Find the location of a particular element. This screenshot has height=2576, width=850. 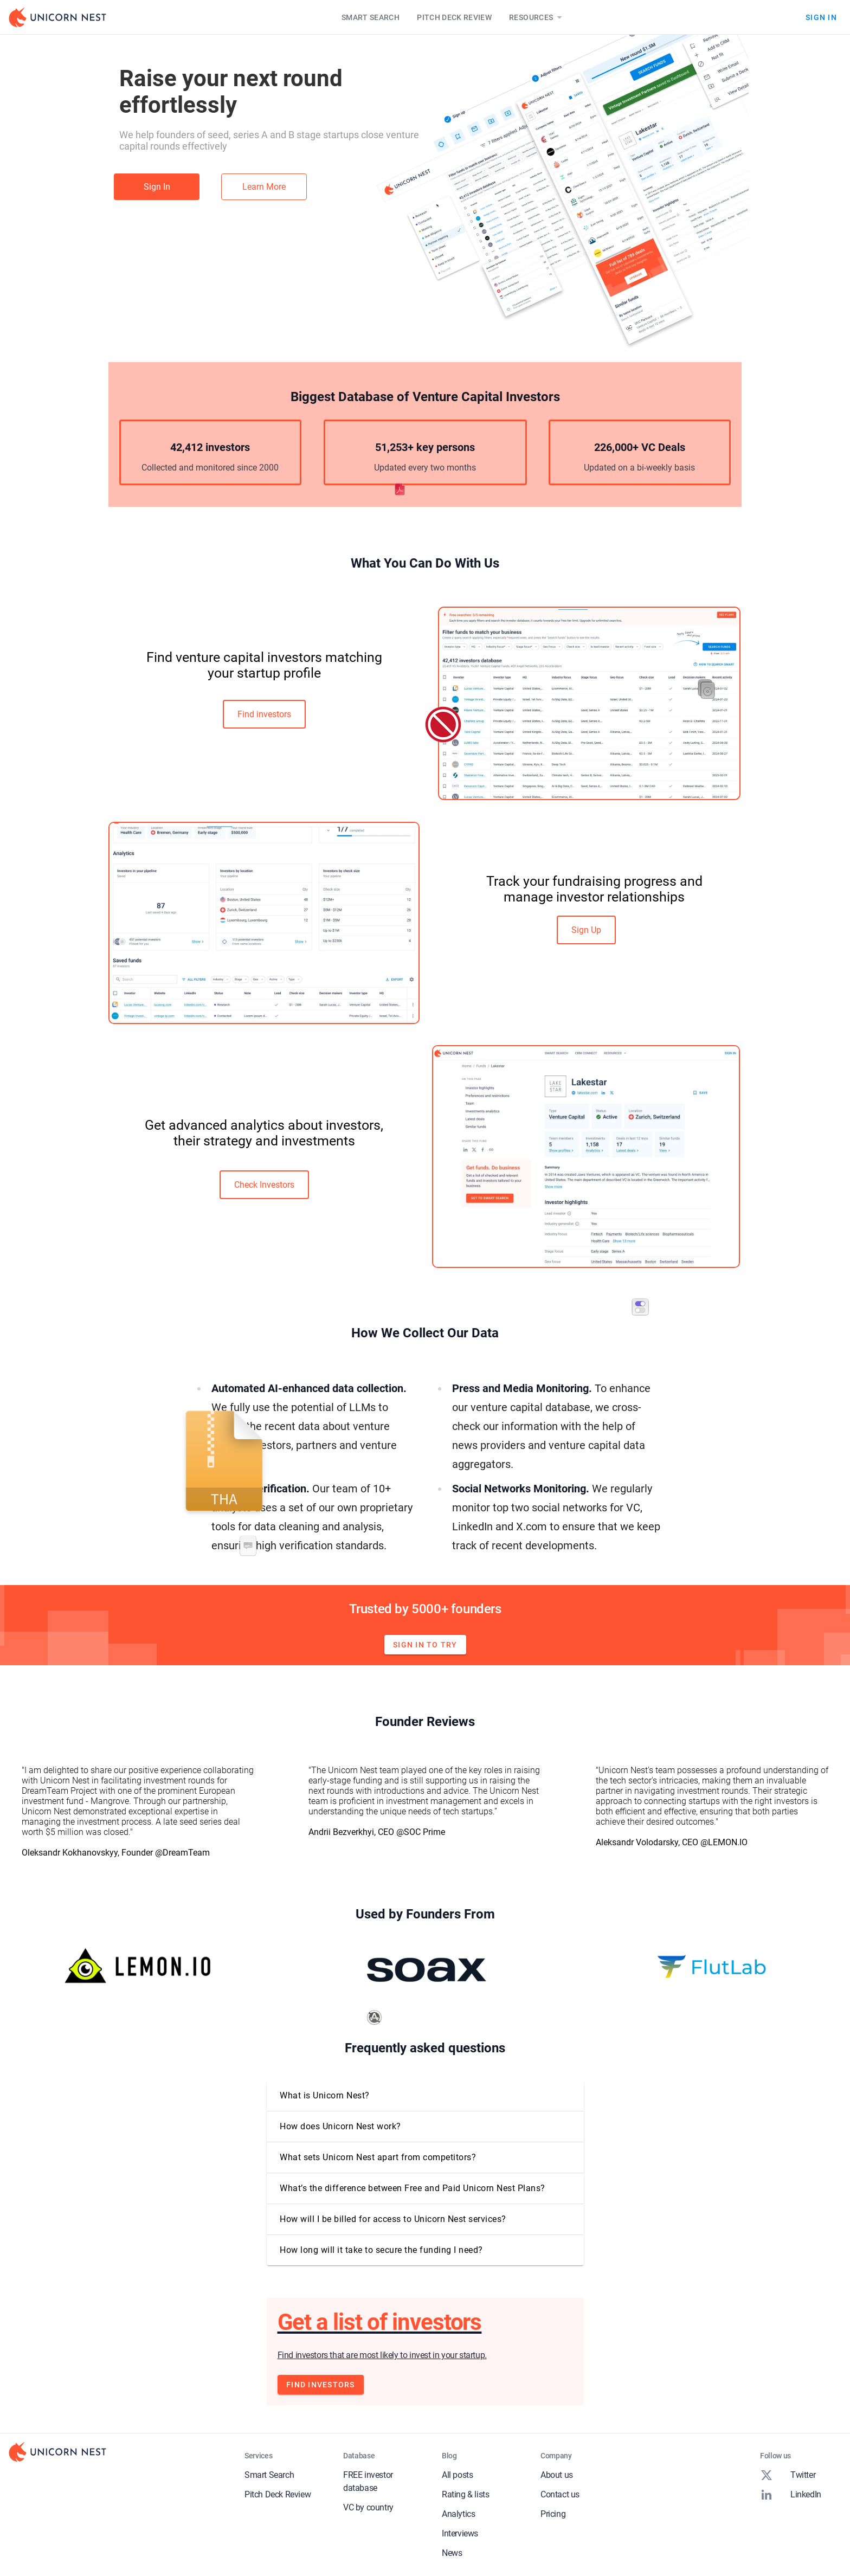

a microdvd subtitle file is located at coordinates (248, 1545).